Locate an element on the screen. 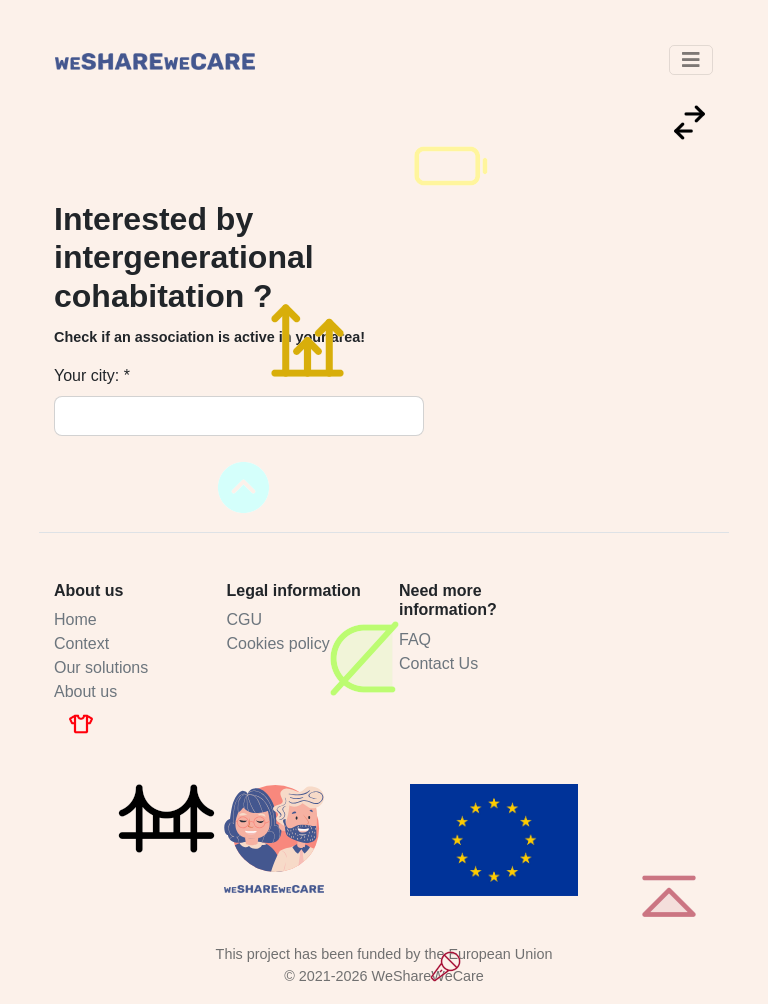 Image resolution: width=768 pixels, height=1004 pixels. view nearby bridges or crossings is located at coordinates (166, 818).